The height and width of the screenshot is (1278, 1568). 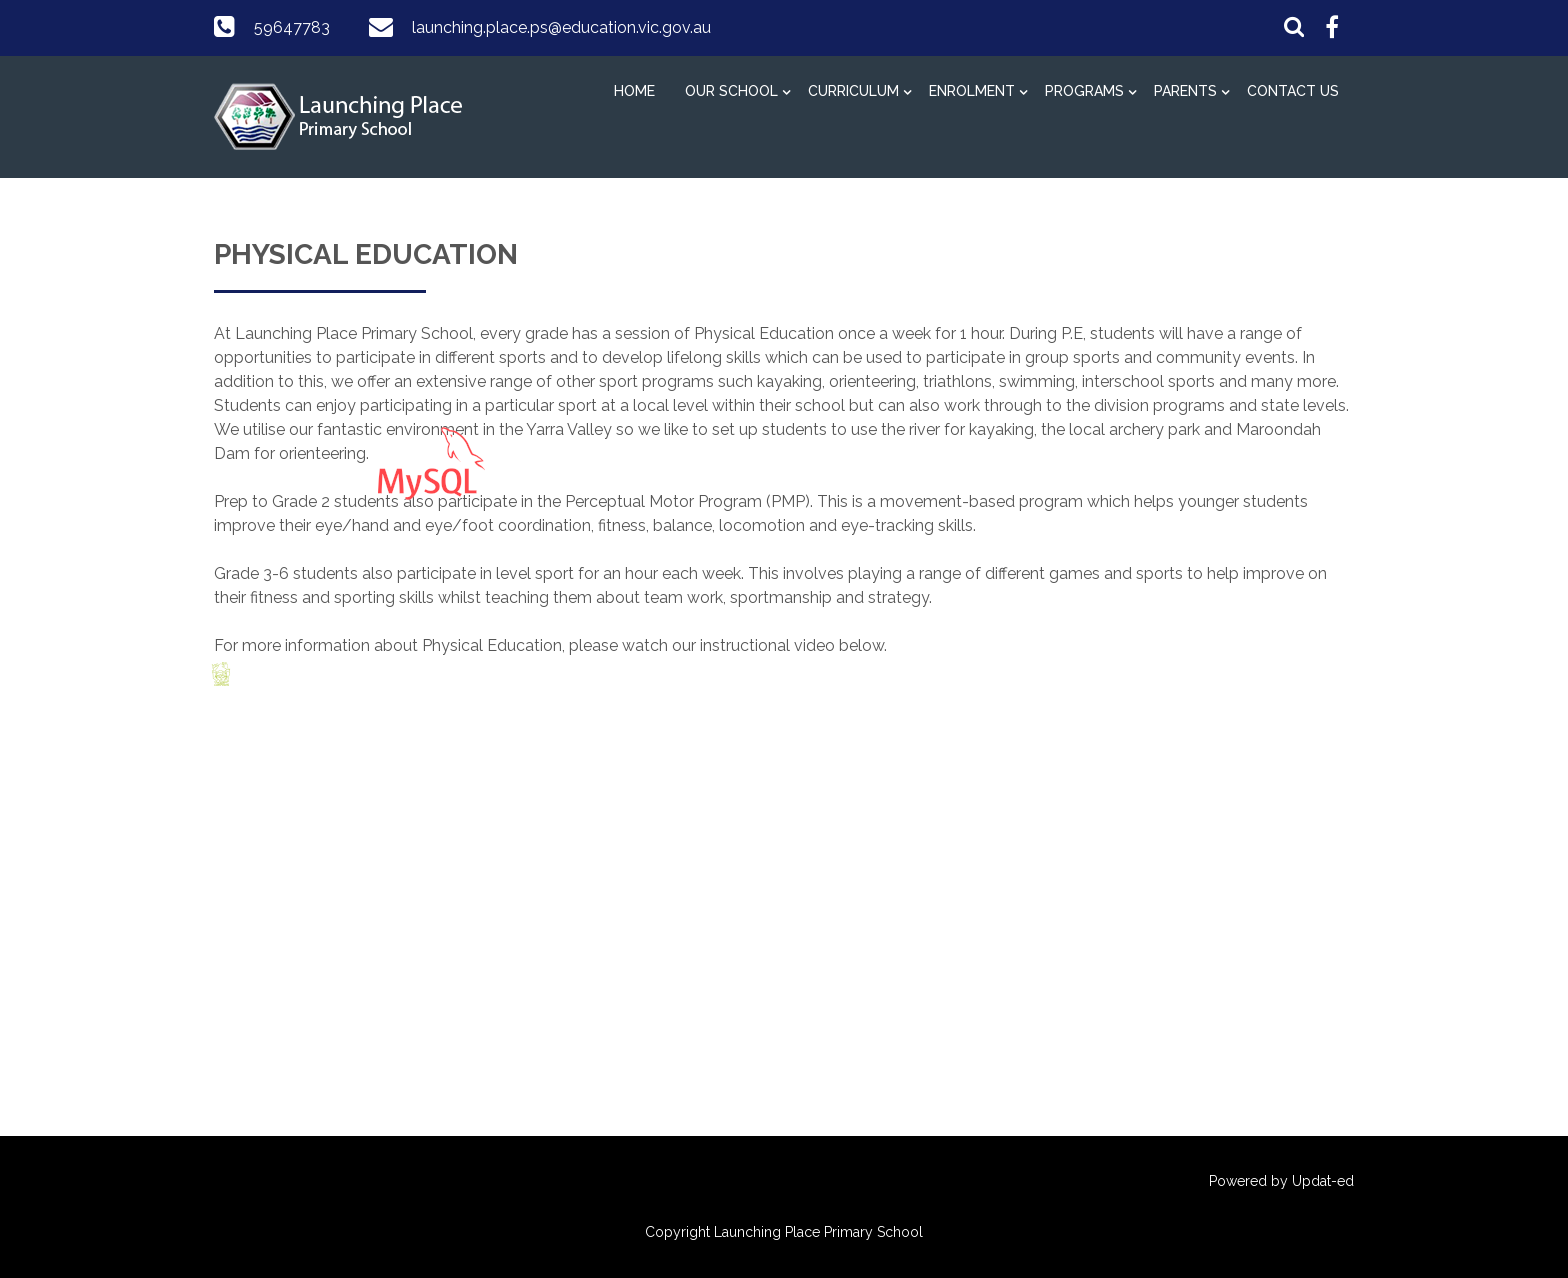 I want to click on MySQL database service or connection, so click(x=431, y=463).